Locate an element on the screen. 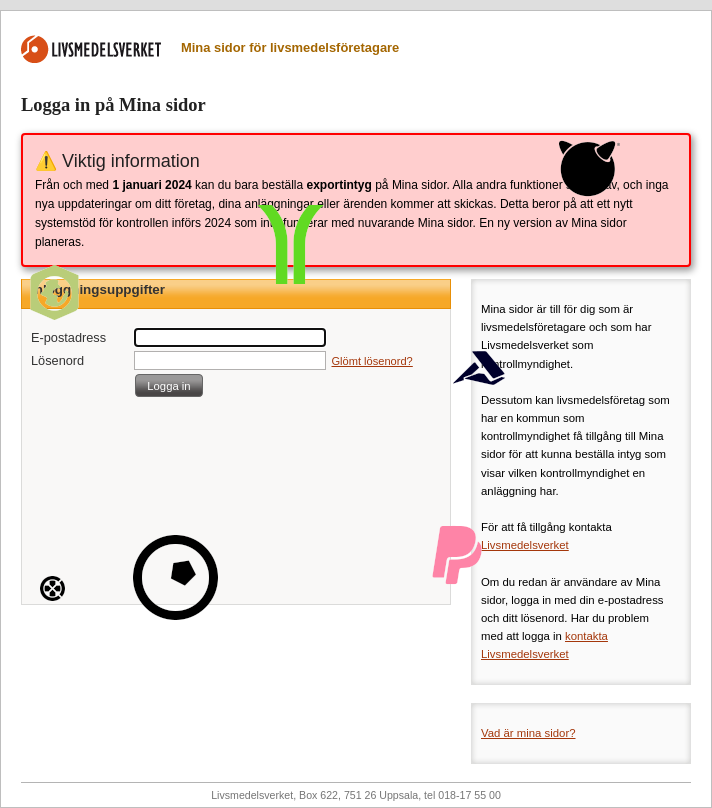  FreeBSD operating system logo is located at coordinates (589, 168).